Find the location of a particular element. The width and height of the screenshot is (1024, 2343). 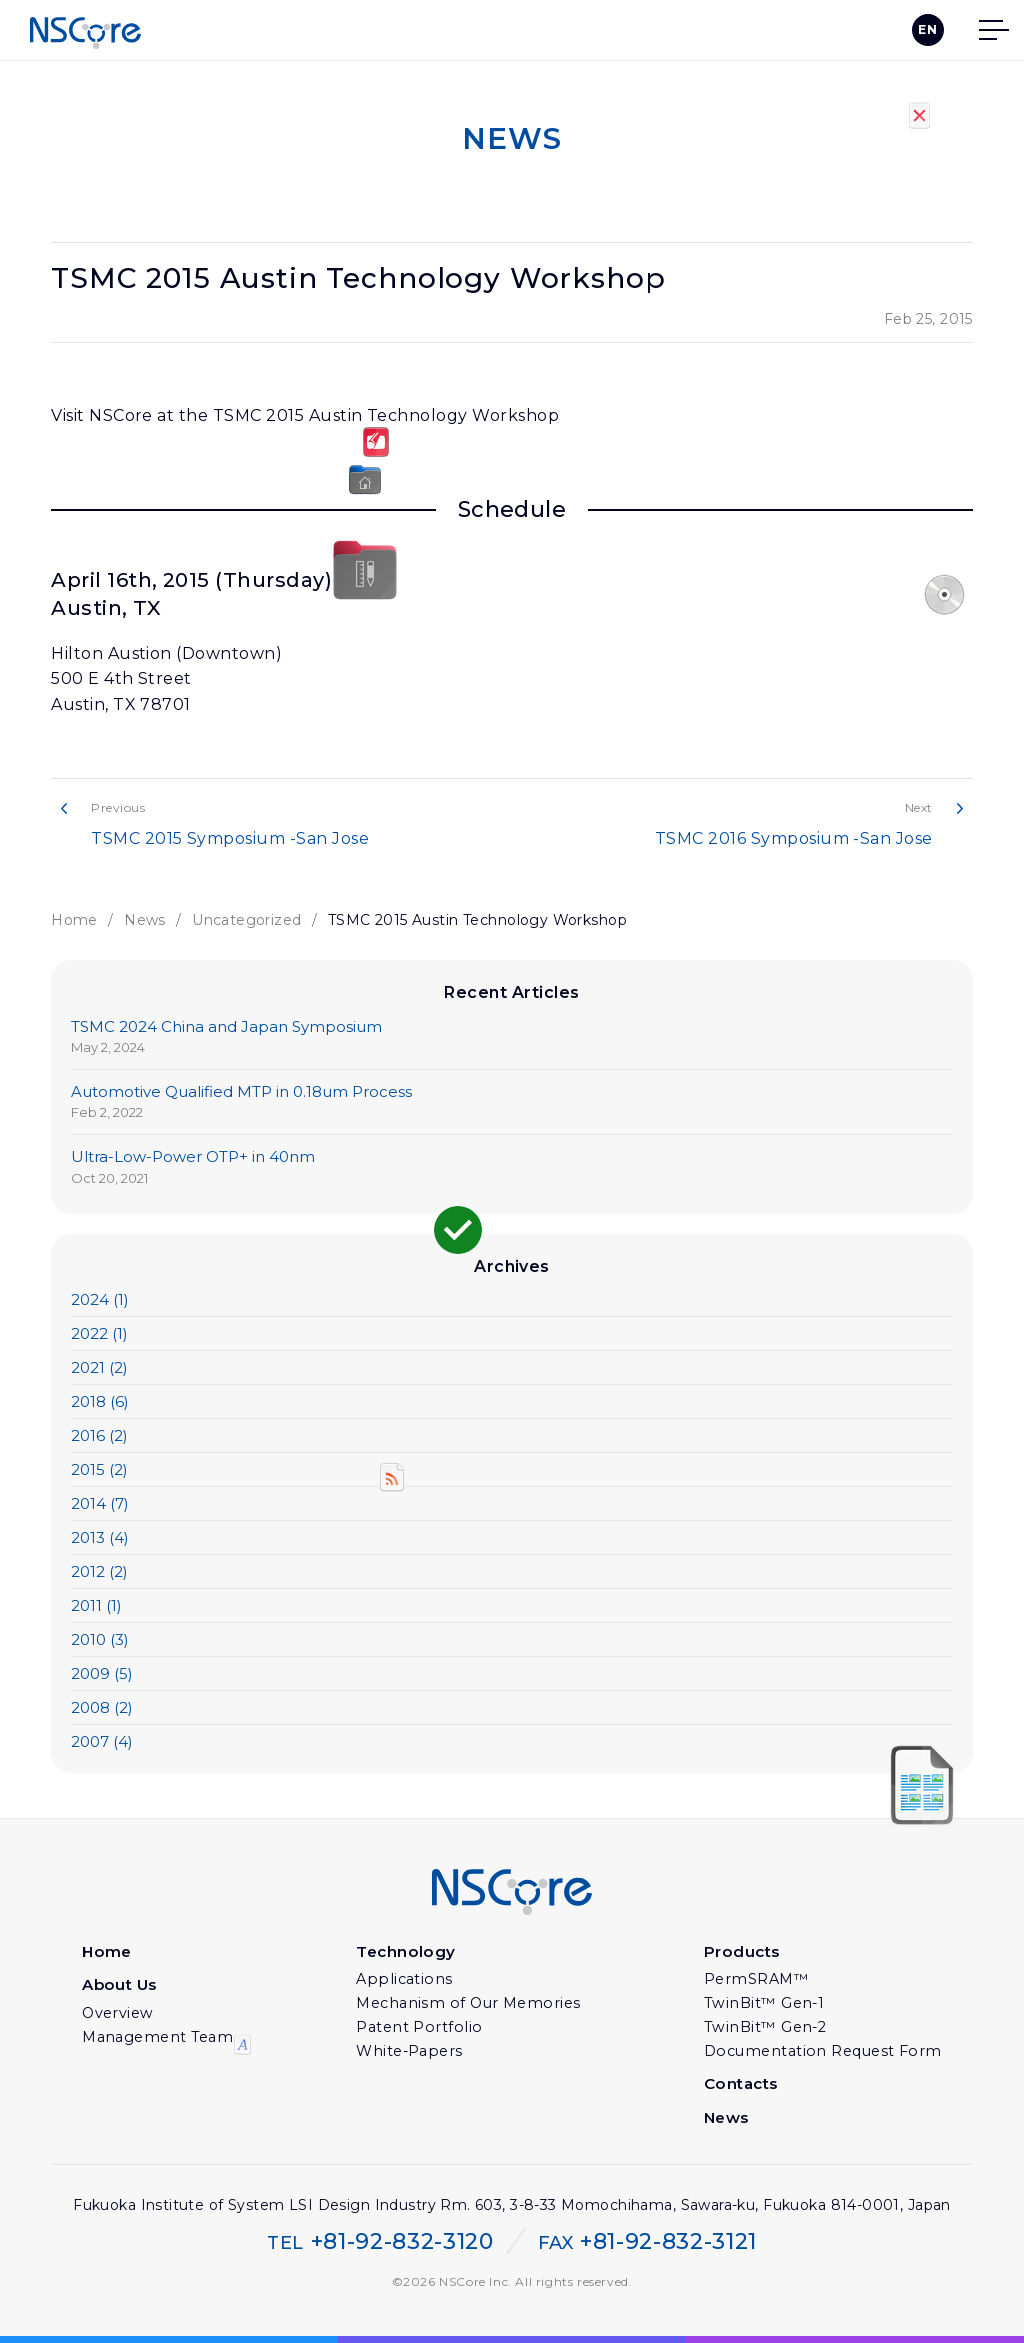

an EPS vector image file is located at coordinates (376, 442).